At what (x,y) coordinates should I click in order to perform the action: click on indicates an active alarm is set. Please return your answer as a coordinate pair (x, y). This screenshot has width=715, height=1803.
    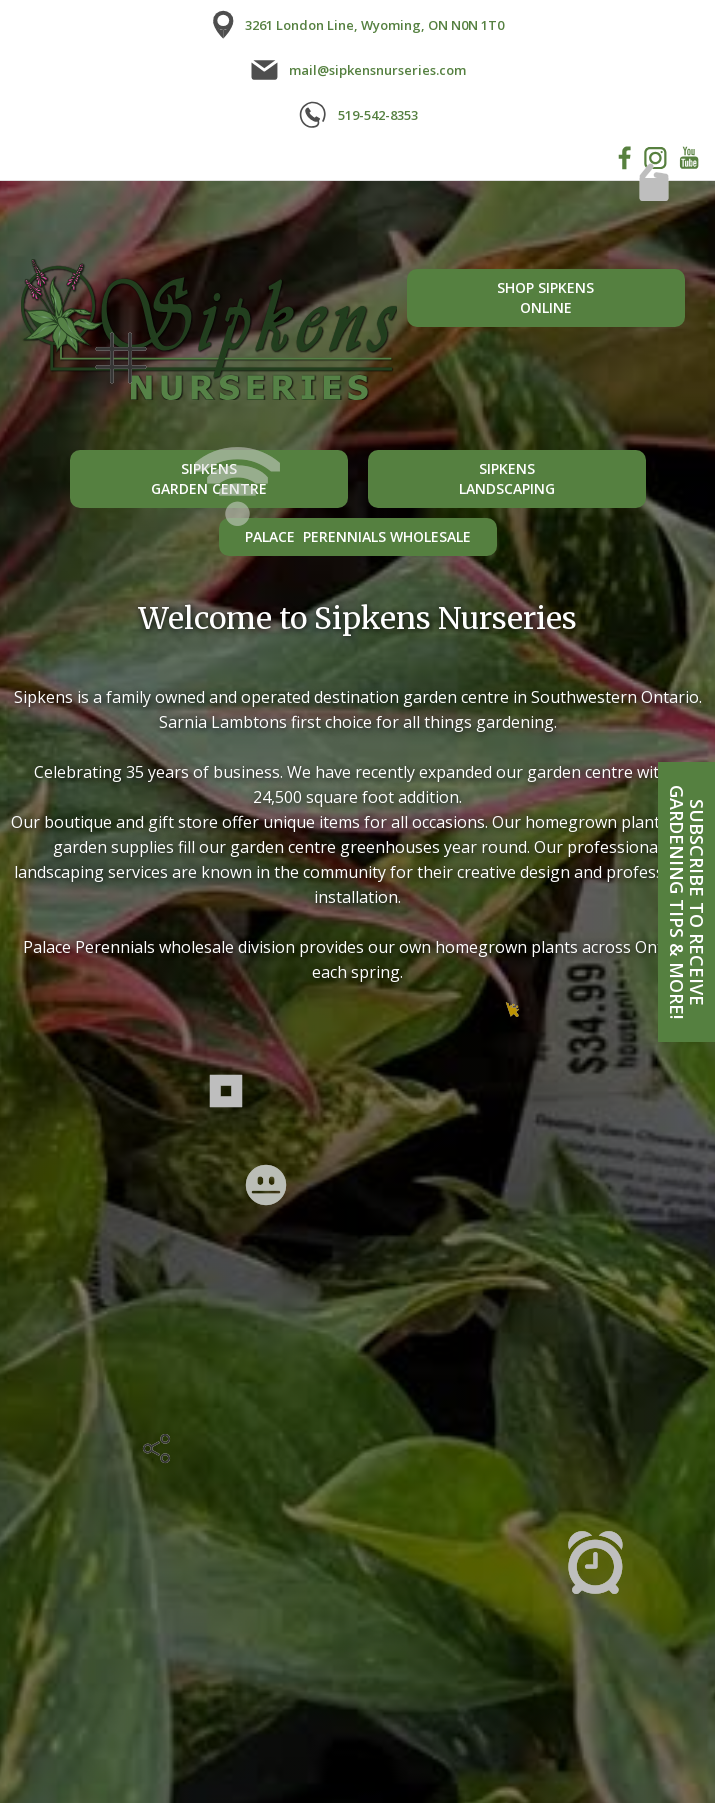
    Looking at the image, I should click on (597, 1560).